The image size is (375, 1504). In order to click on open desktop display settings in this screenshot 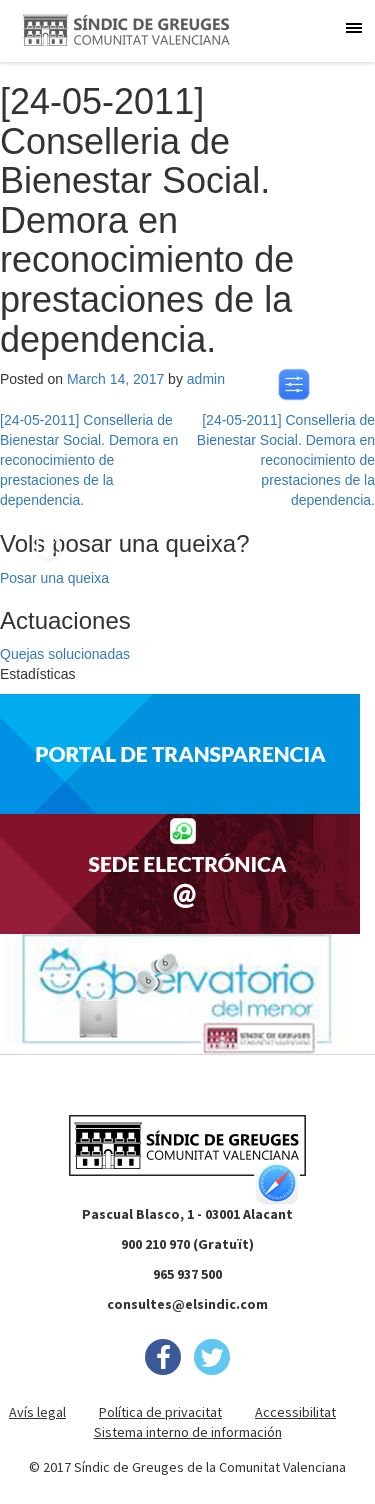, I will do `click(294, 385)`.